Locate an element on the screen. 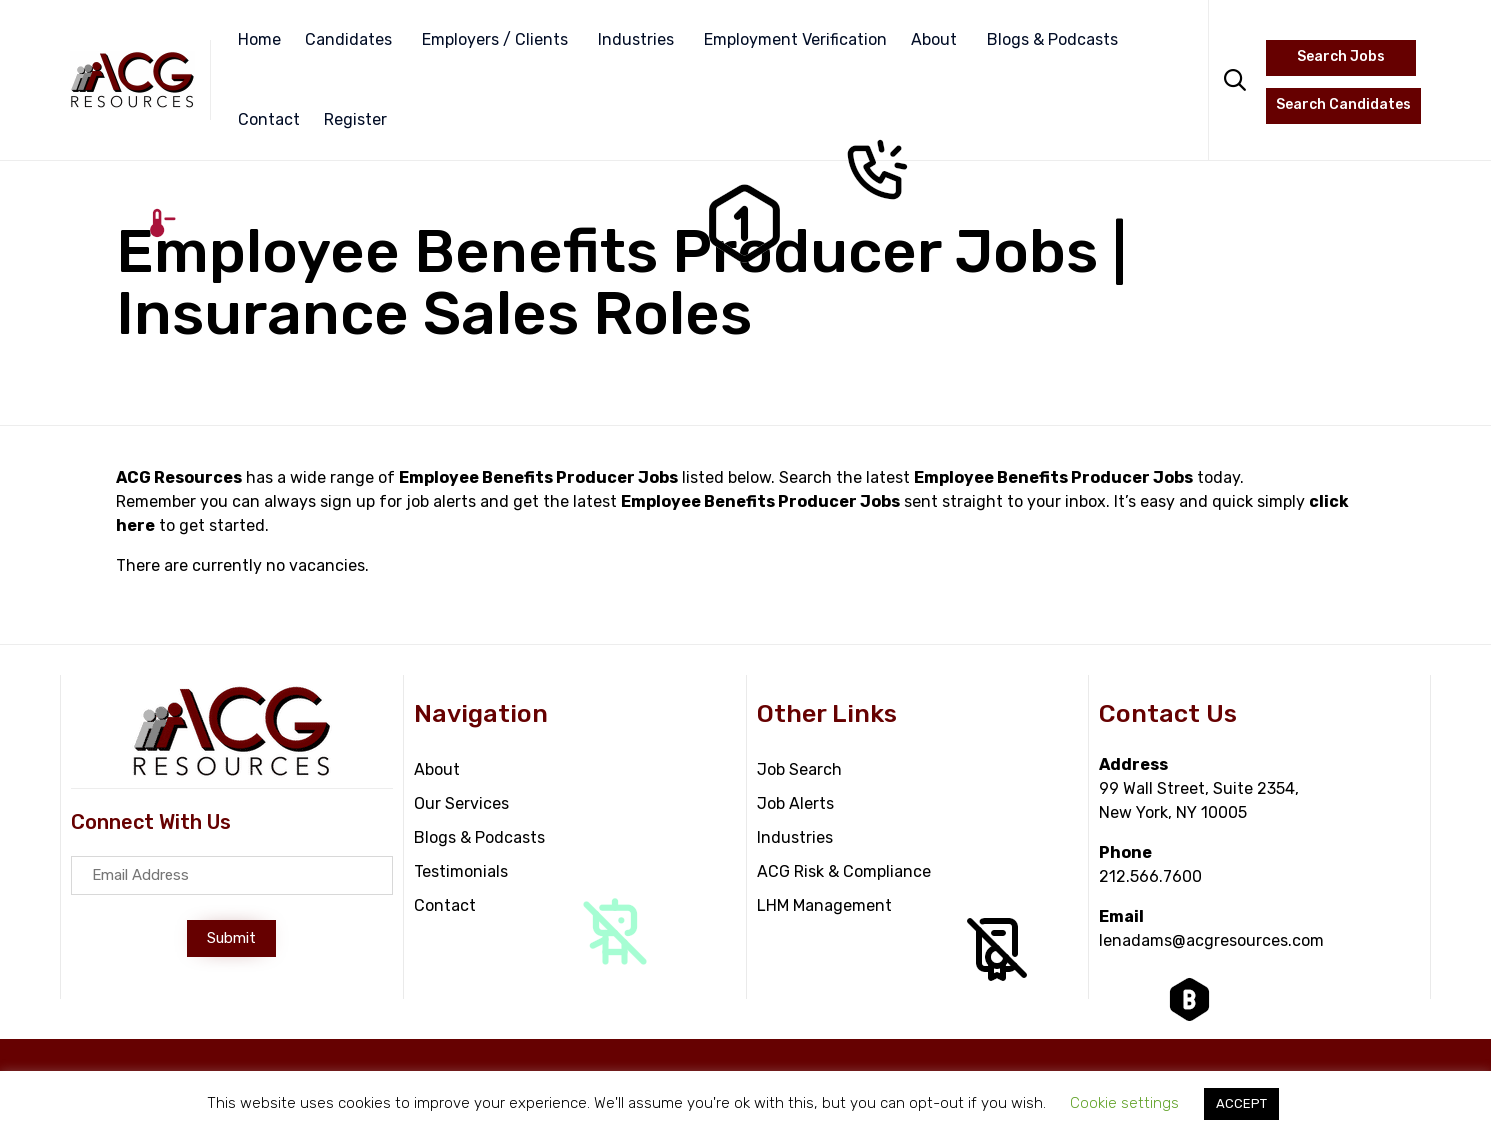 The height and width of the screenshot is (1137, 1491). incoming call notification is located at coordinates (876, 171).